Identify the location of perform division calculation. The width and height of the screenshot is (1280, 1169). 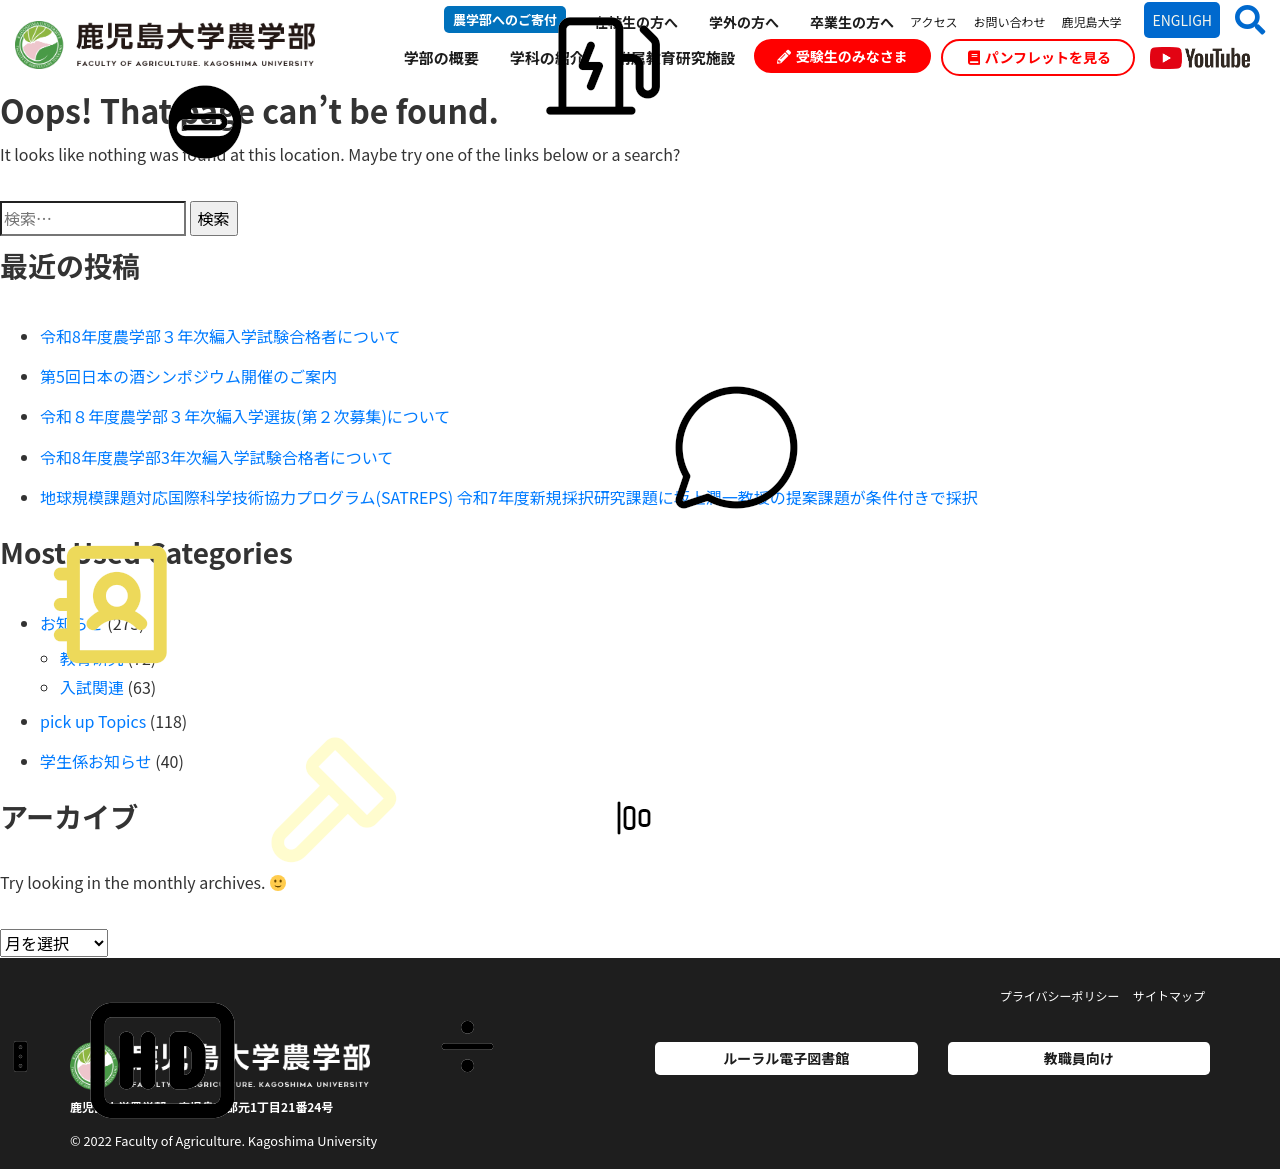
(467, 1046).